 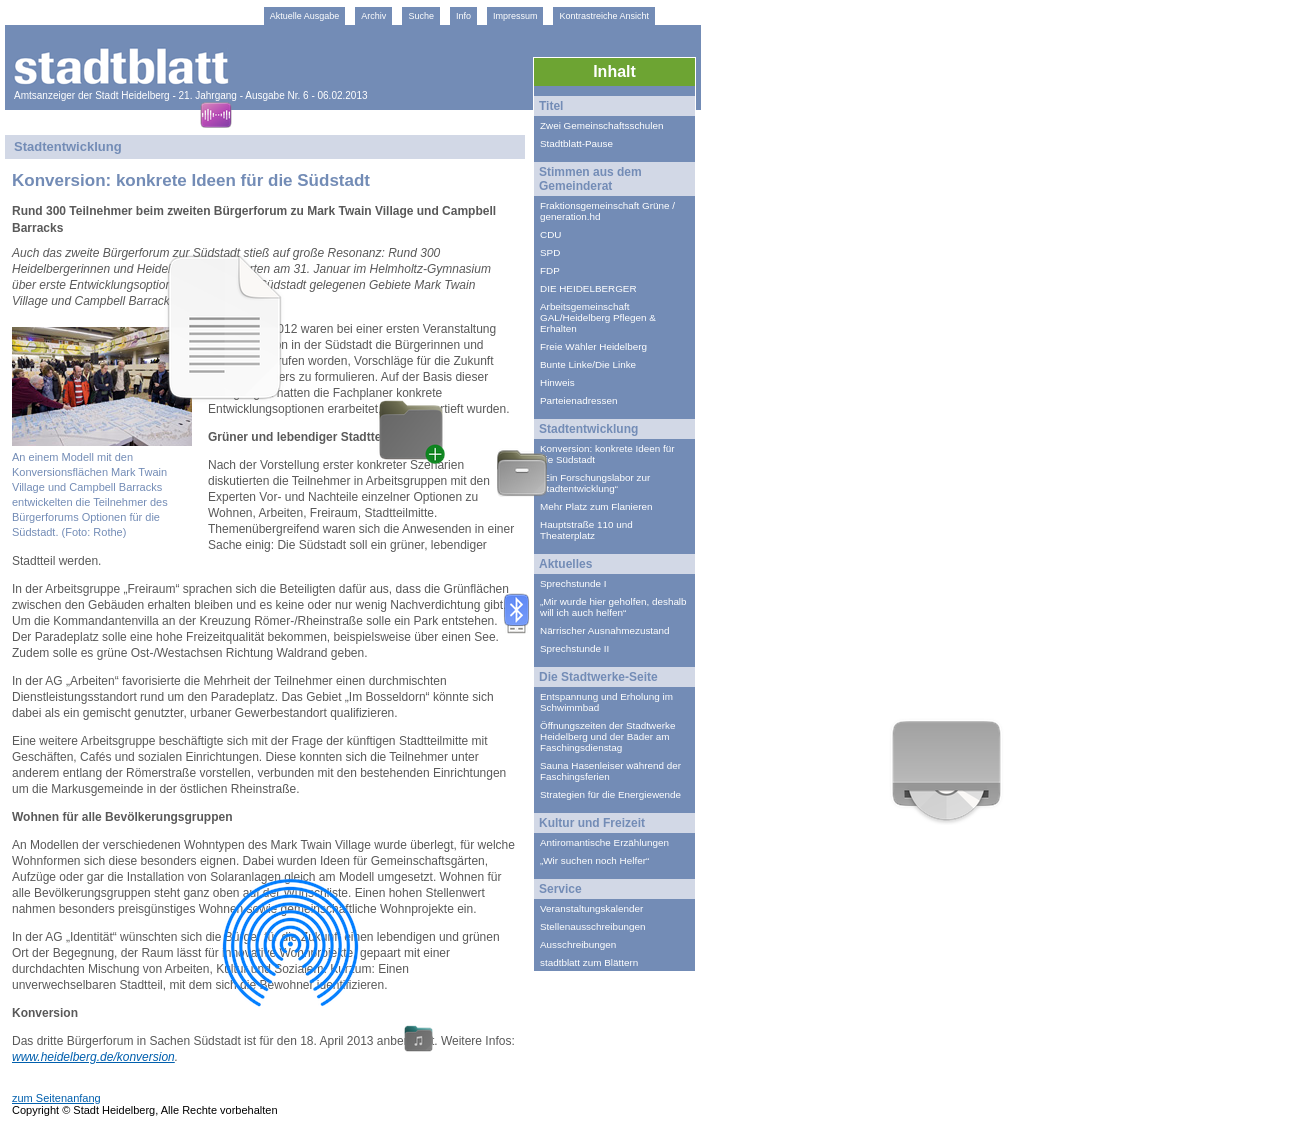 I want to click on share files wirelessly via AirDrop, so click(x=290, y=946).